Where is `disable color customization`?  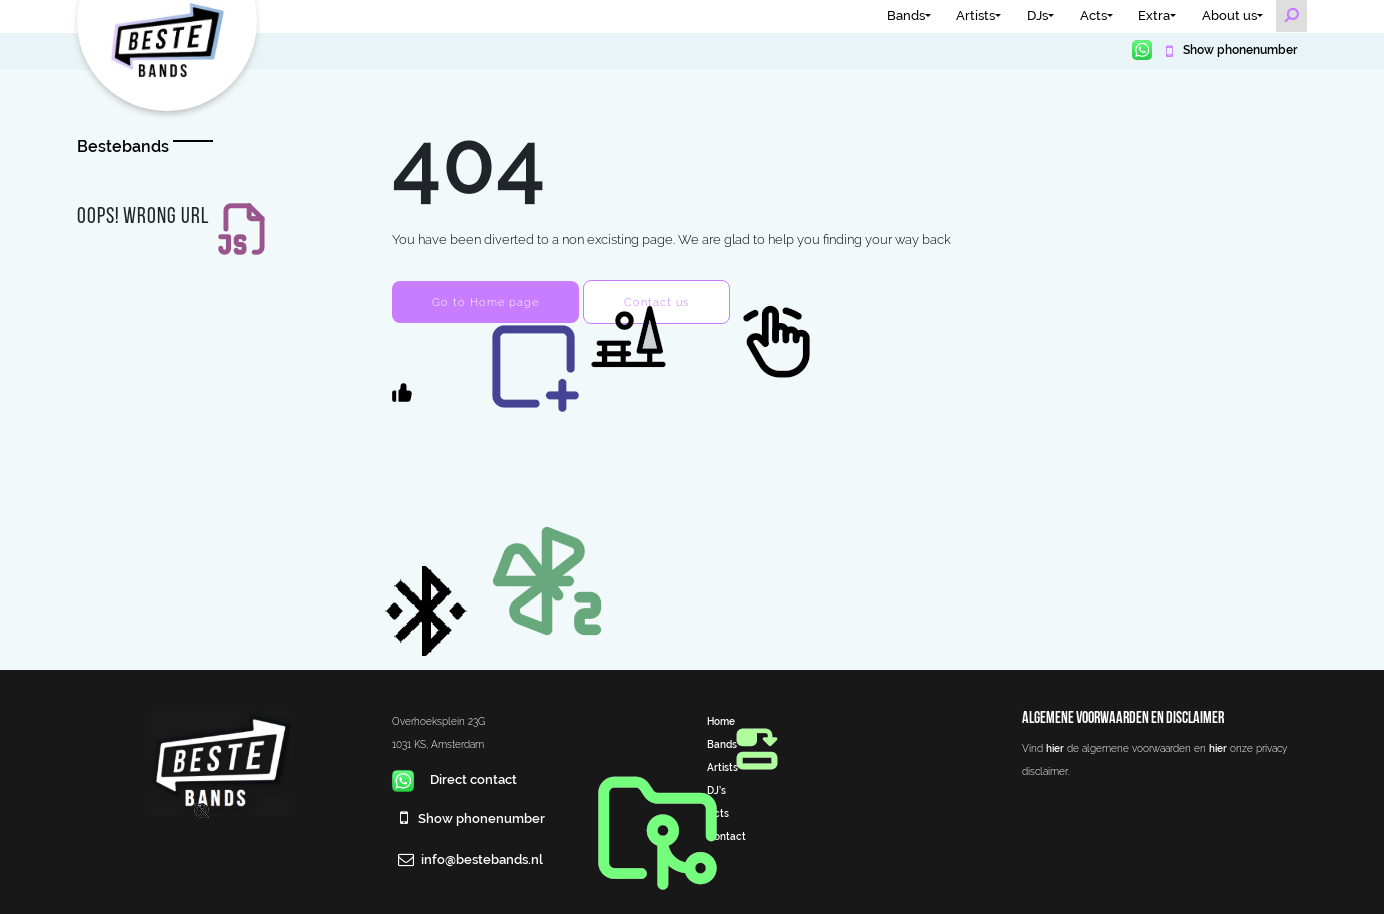 disable color customization is located at coordinates (201, 810).